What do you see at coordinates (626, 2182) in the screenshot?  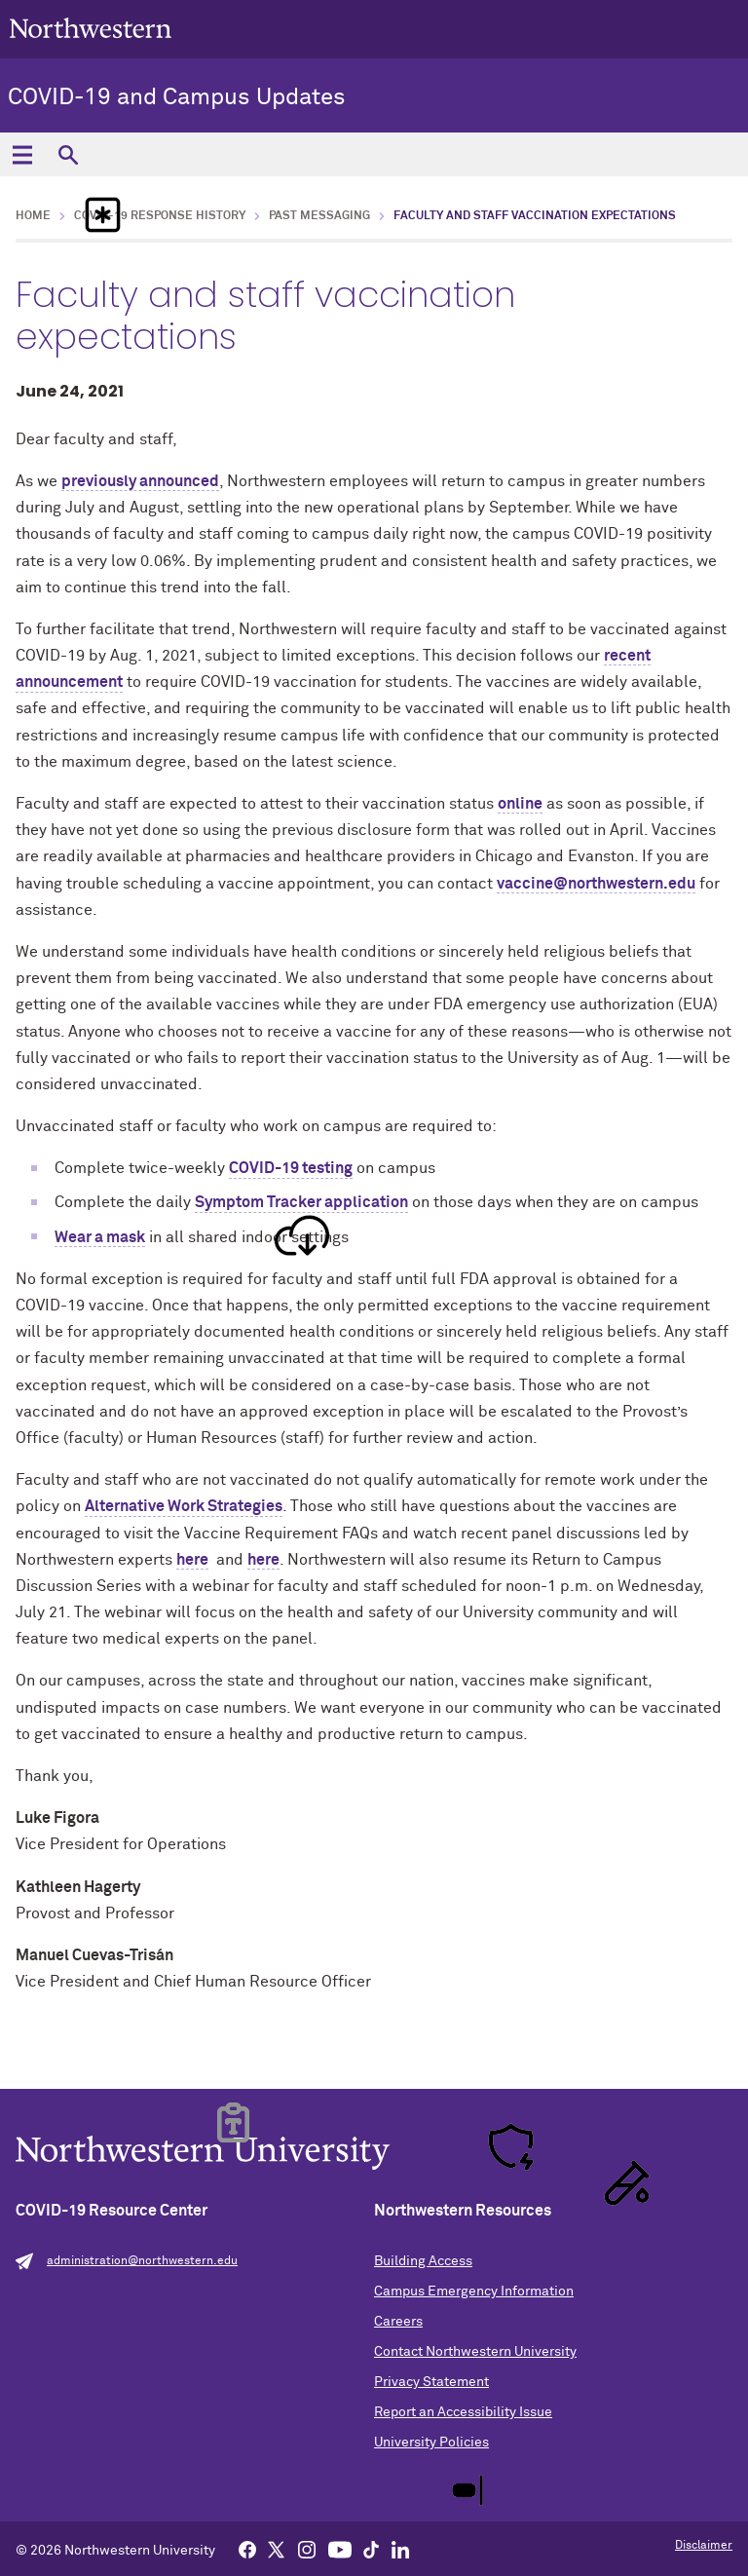 I see `run a test or experiment` at bounding box center [626, 2182].